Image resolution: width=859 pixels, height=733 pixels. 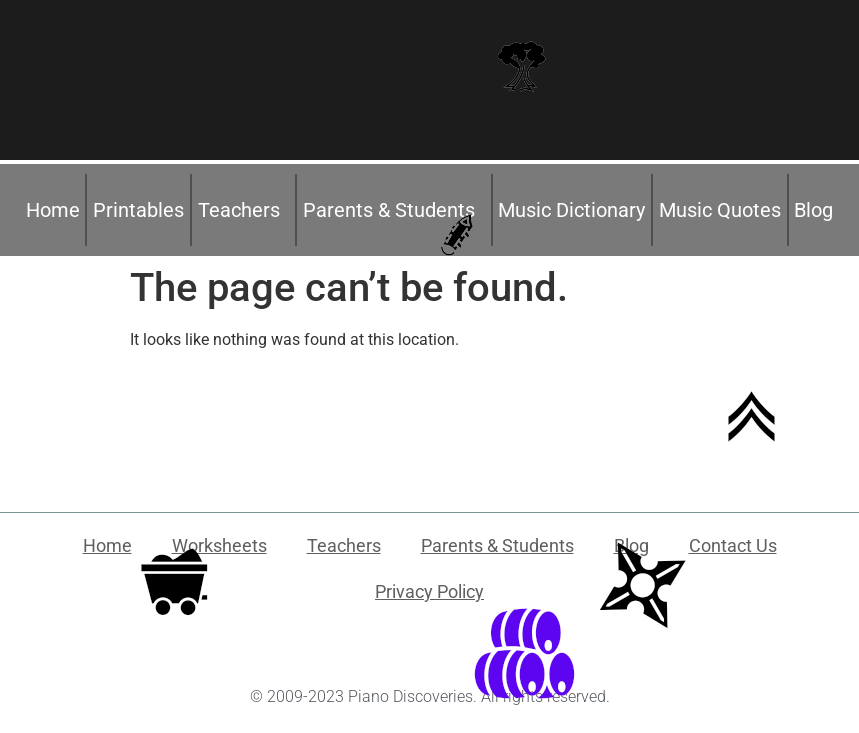 What do you see at coordinates (524, 653) in the screenshot?
I see `access wine cellar or barrel storage inventory` at bounding box center [524, 653].